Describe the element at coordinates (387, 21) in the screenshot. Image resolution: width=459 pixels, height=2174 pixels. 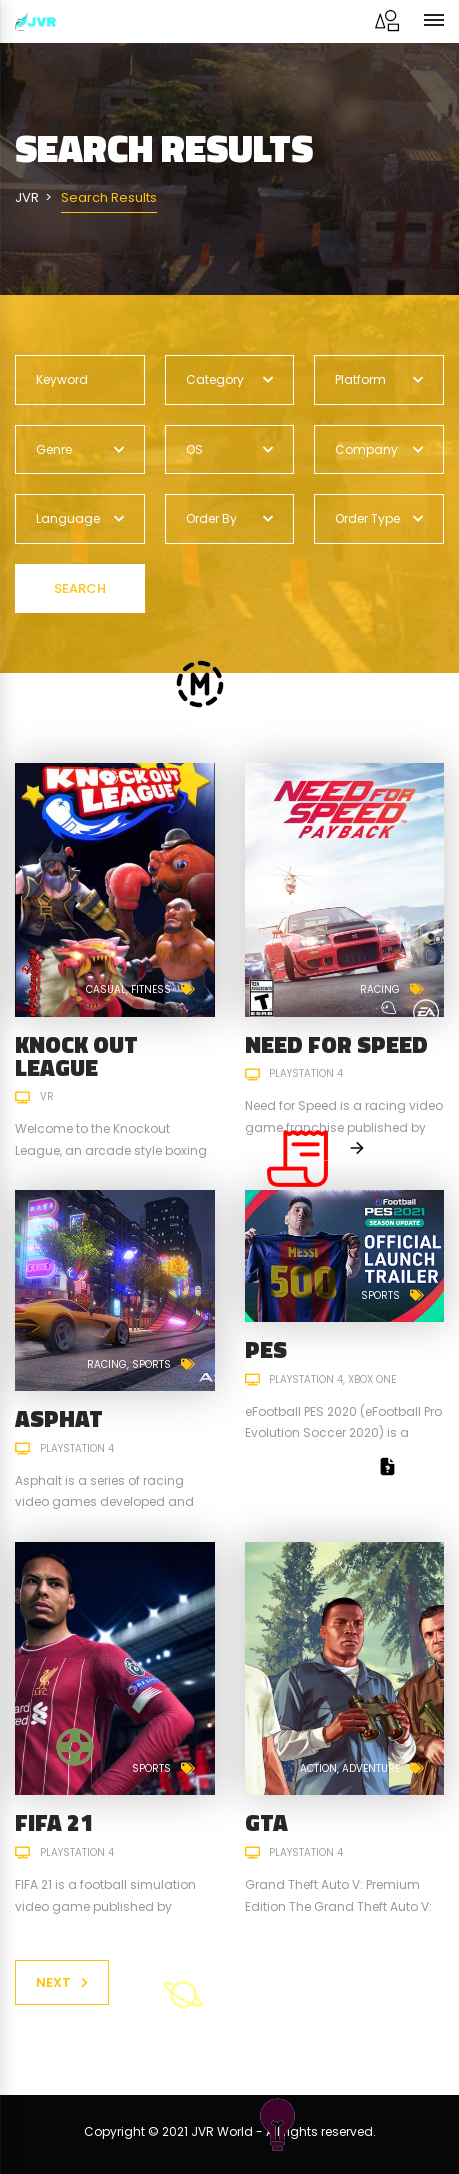
I see `access shape tools or drawing options` at that location.